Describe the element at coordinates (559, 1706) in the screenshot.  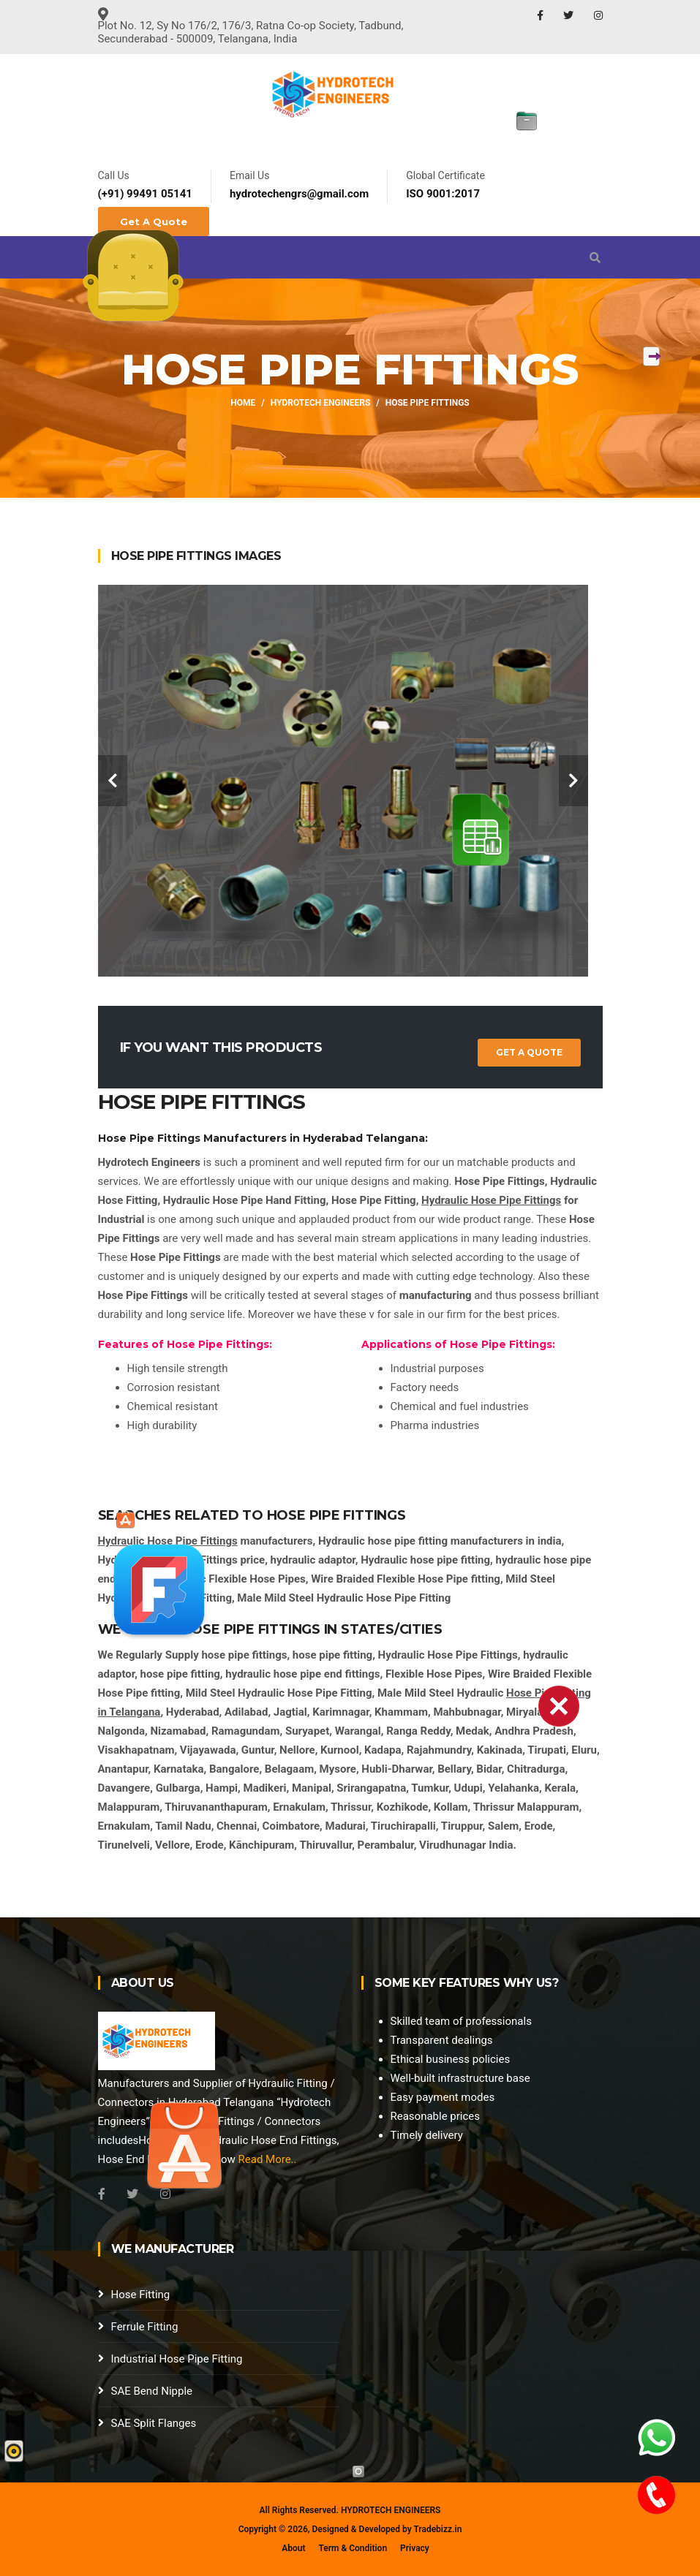
I see `close the current window or dialog` at that location.